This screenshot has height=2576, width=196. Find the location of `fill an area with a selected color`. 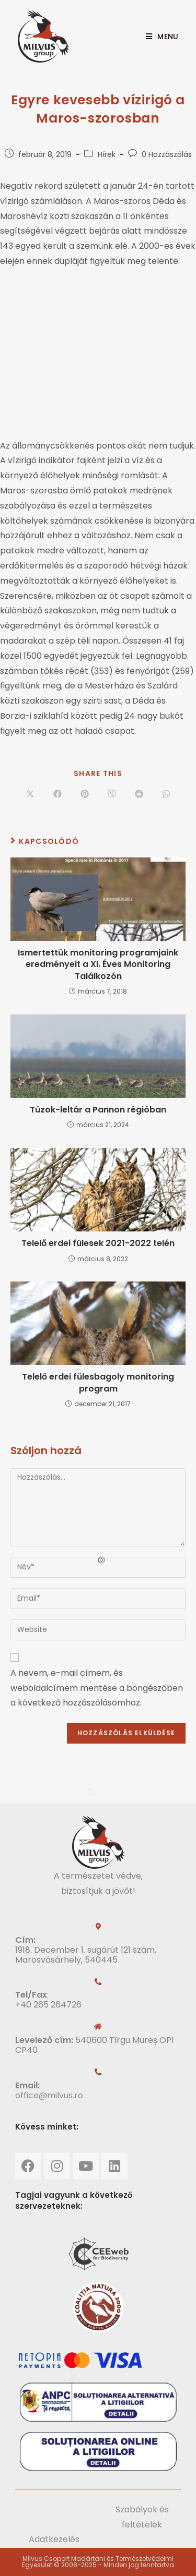

fill an area with a selected color is located at coordinates (91, 1792).